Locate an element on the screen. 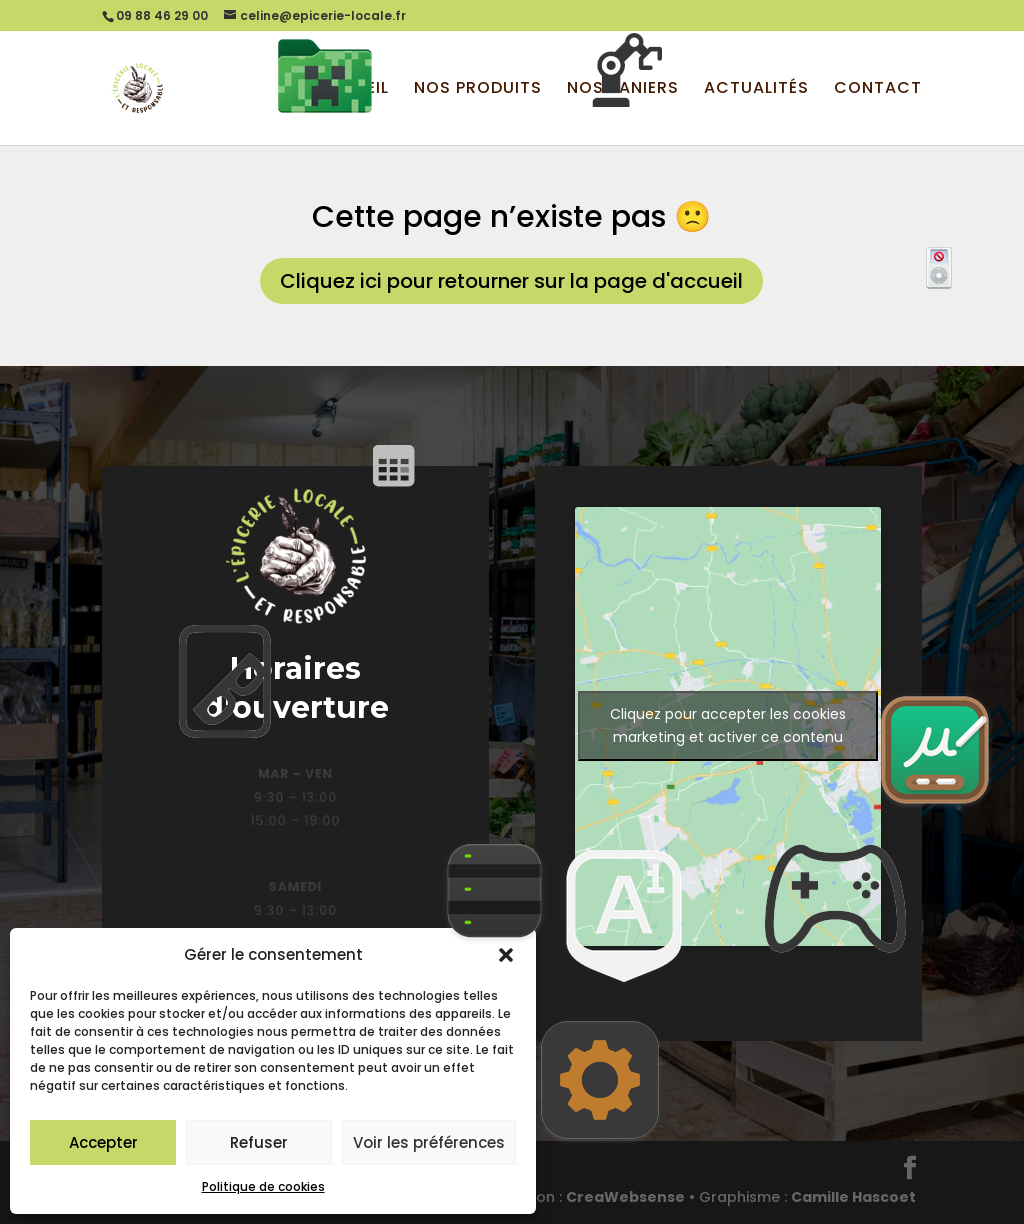 This screenshot has height=1224, width=1024. open tex-match app for handwriting or symbol recognition is located at coordinates (935, 750).